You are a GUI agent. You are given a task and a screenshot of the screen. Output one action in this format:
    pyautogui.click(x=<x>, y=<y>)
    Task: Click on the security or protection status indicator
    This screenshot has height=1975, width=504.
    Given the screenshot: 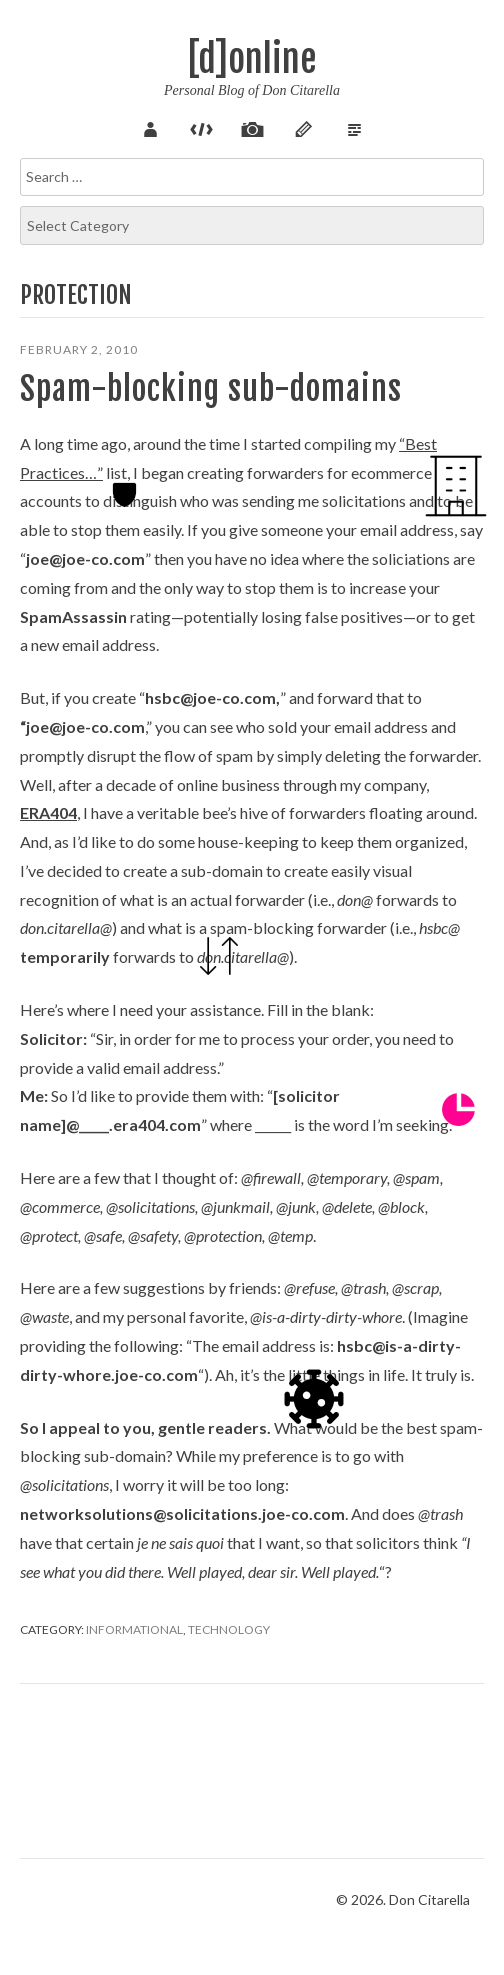 What is the action you would take?
    pyautogui.click(x=124, y=493)
    